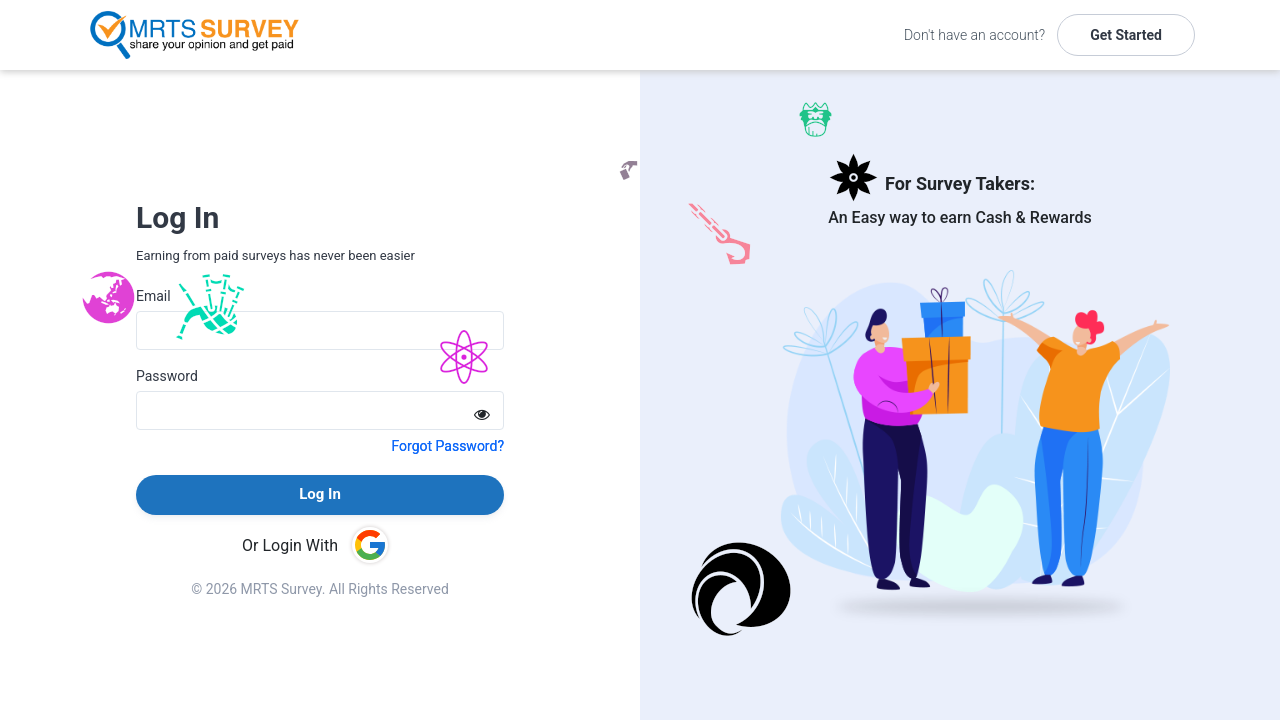 Image resolution: width=1280 pixels, height=720 pixels. What do you see at coordinates (853, 177) in the screenshot?
I see `decorative badge or achievement icon` at bounding box center [853, 177].